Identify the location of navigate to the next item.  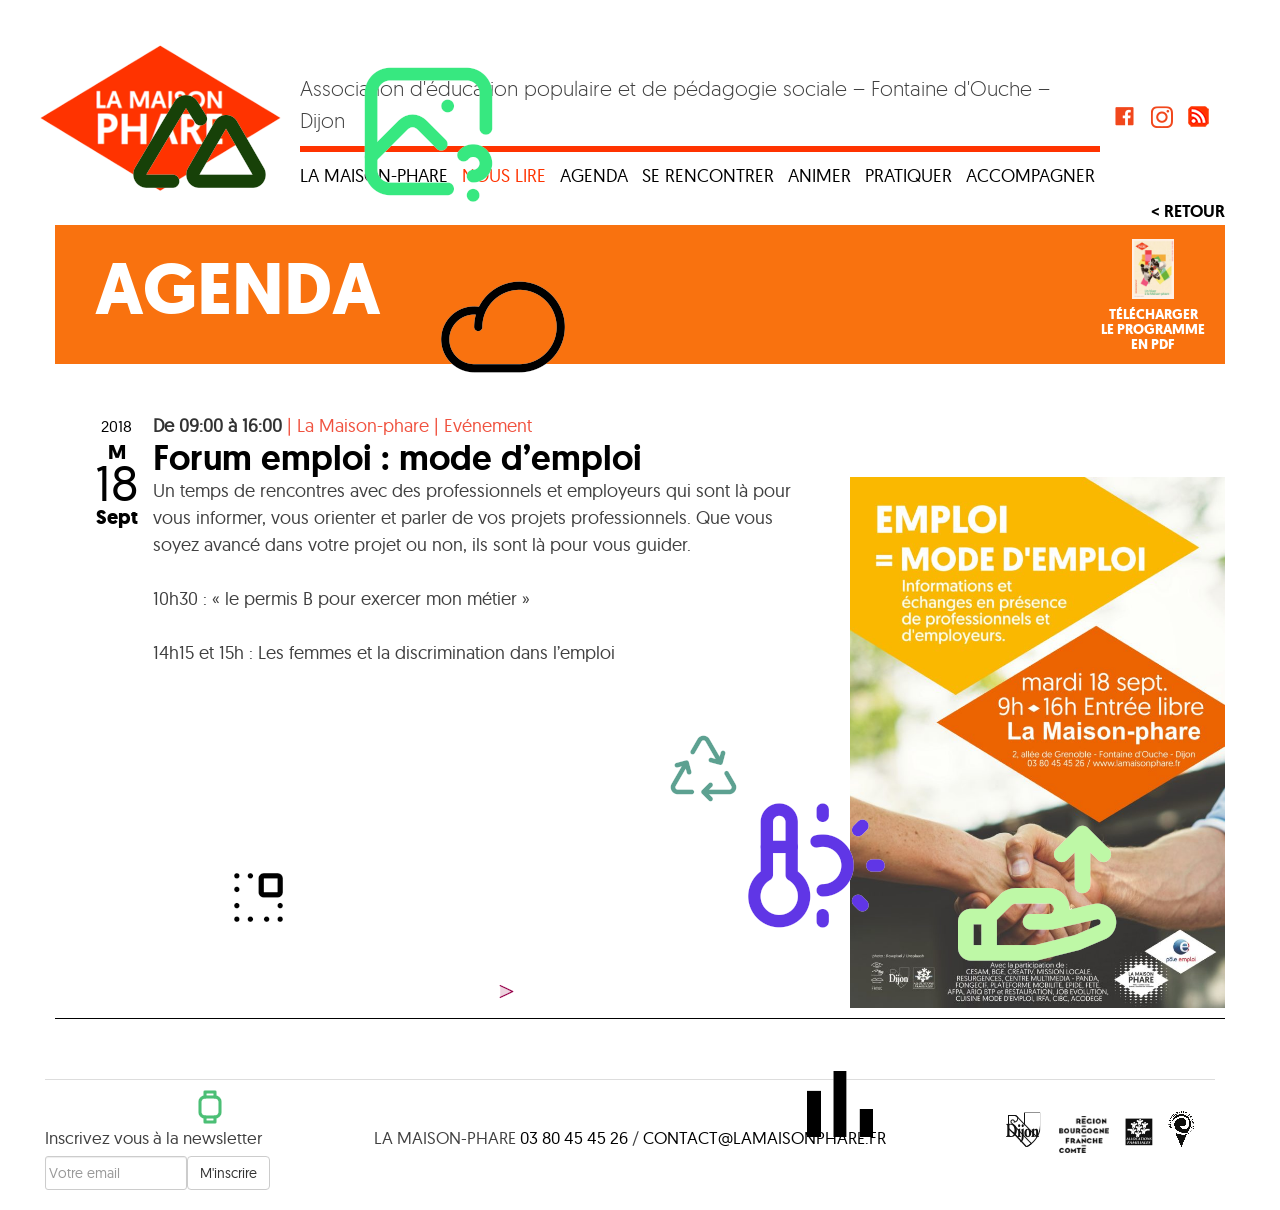
(505, 991).